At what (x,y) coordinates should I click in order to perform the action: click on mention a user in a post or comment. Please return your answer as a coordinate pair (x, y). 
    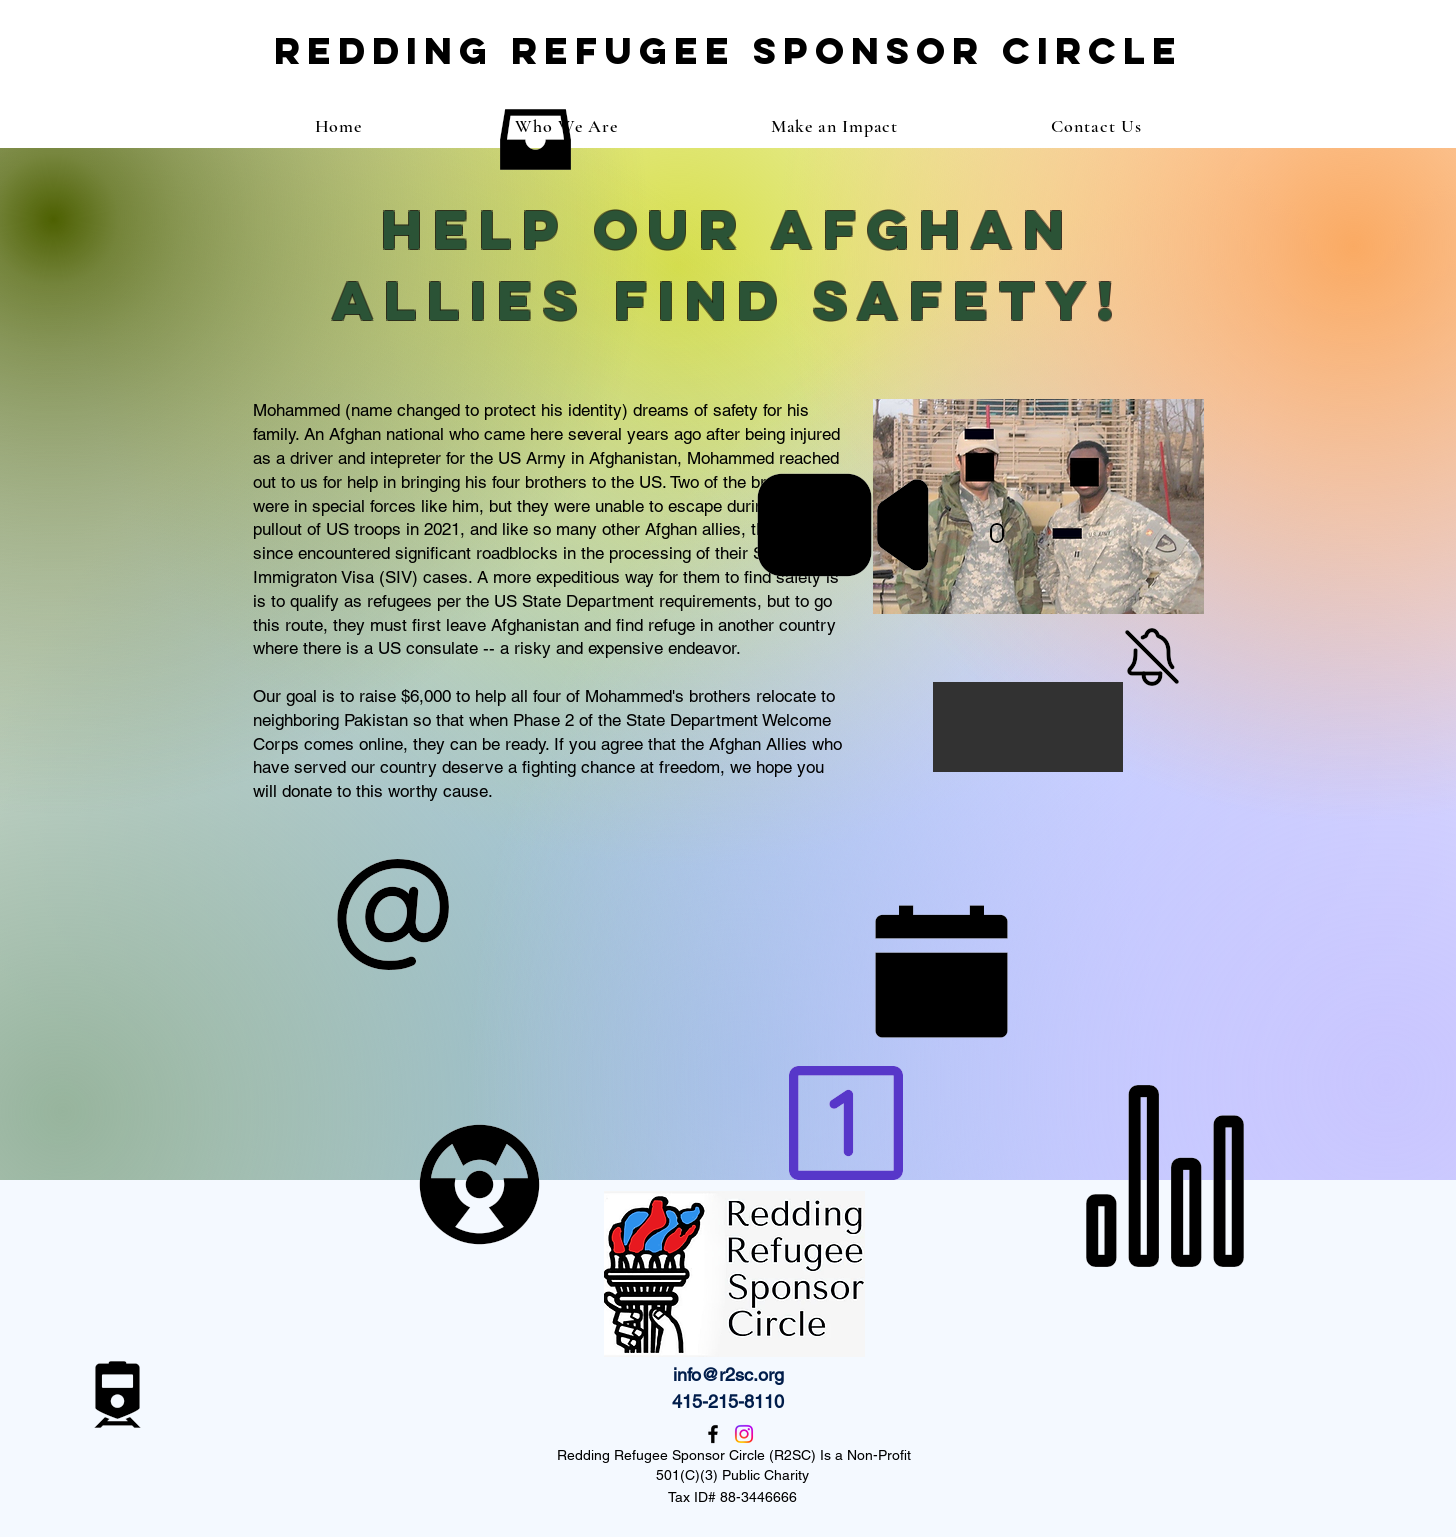
    Looking at the image, I should click on (393, 915).